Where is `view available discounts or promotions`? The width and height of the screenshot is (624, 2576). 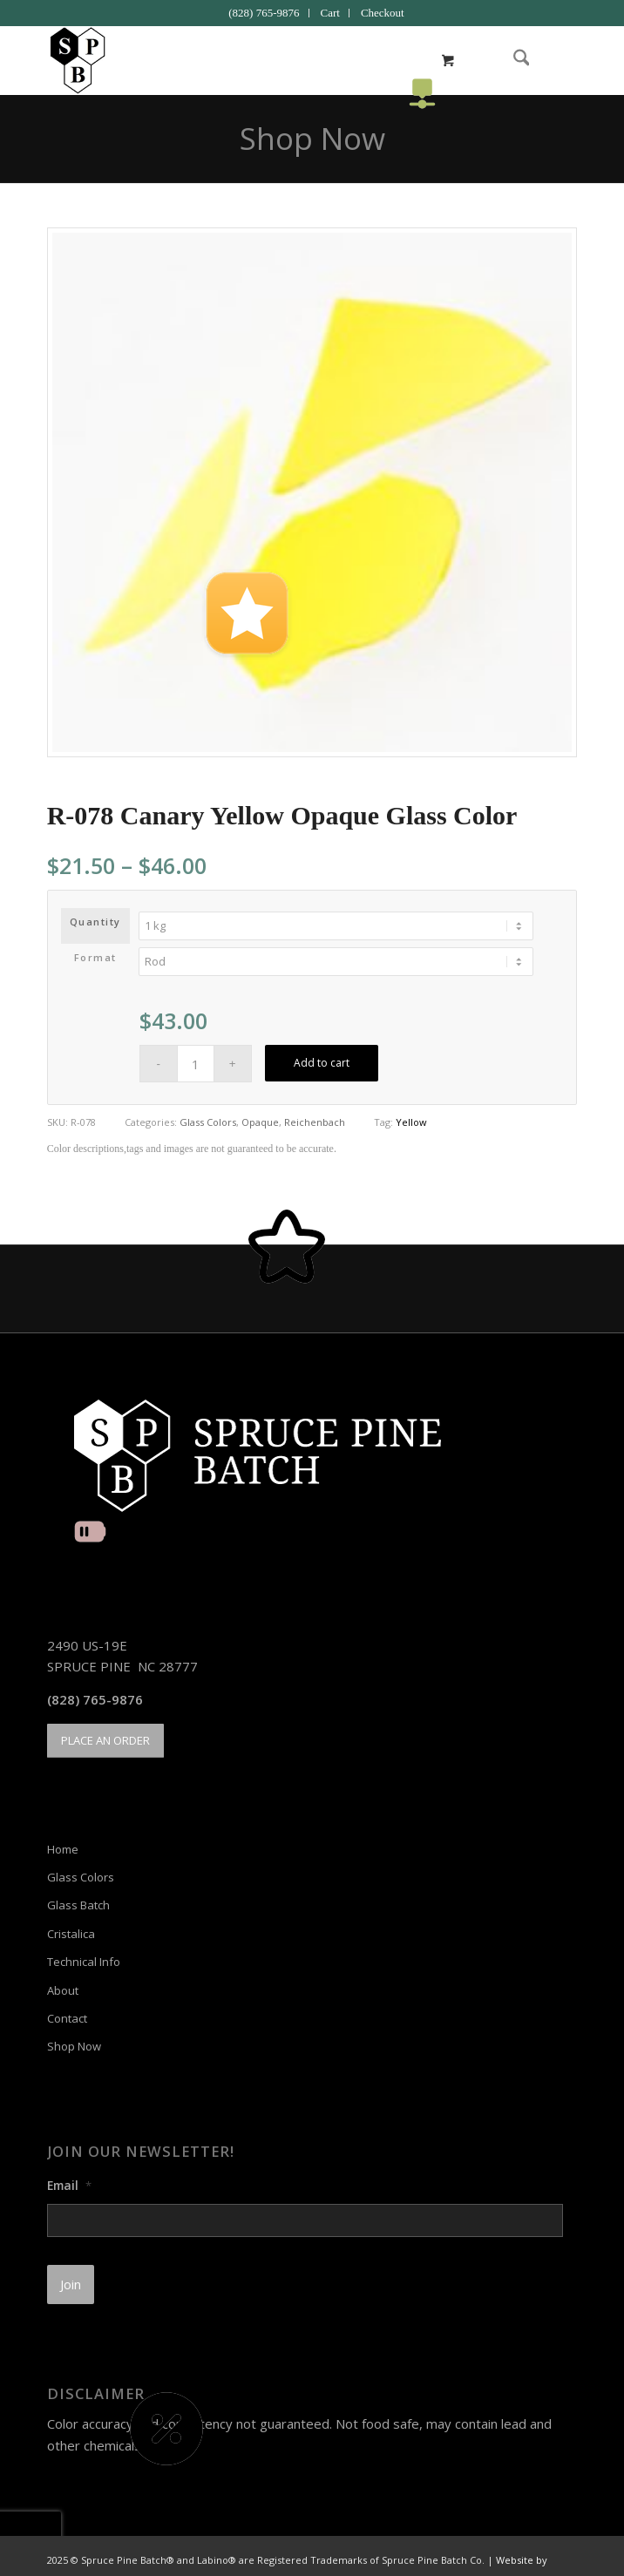
view available discounts or promotions is located at coordinates (166, 2429).